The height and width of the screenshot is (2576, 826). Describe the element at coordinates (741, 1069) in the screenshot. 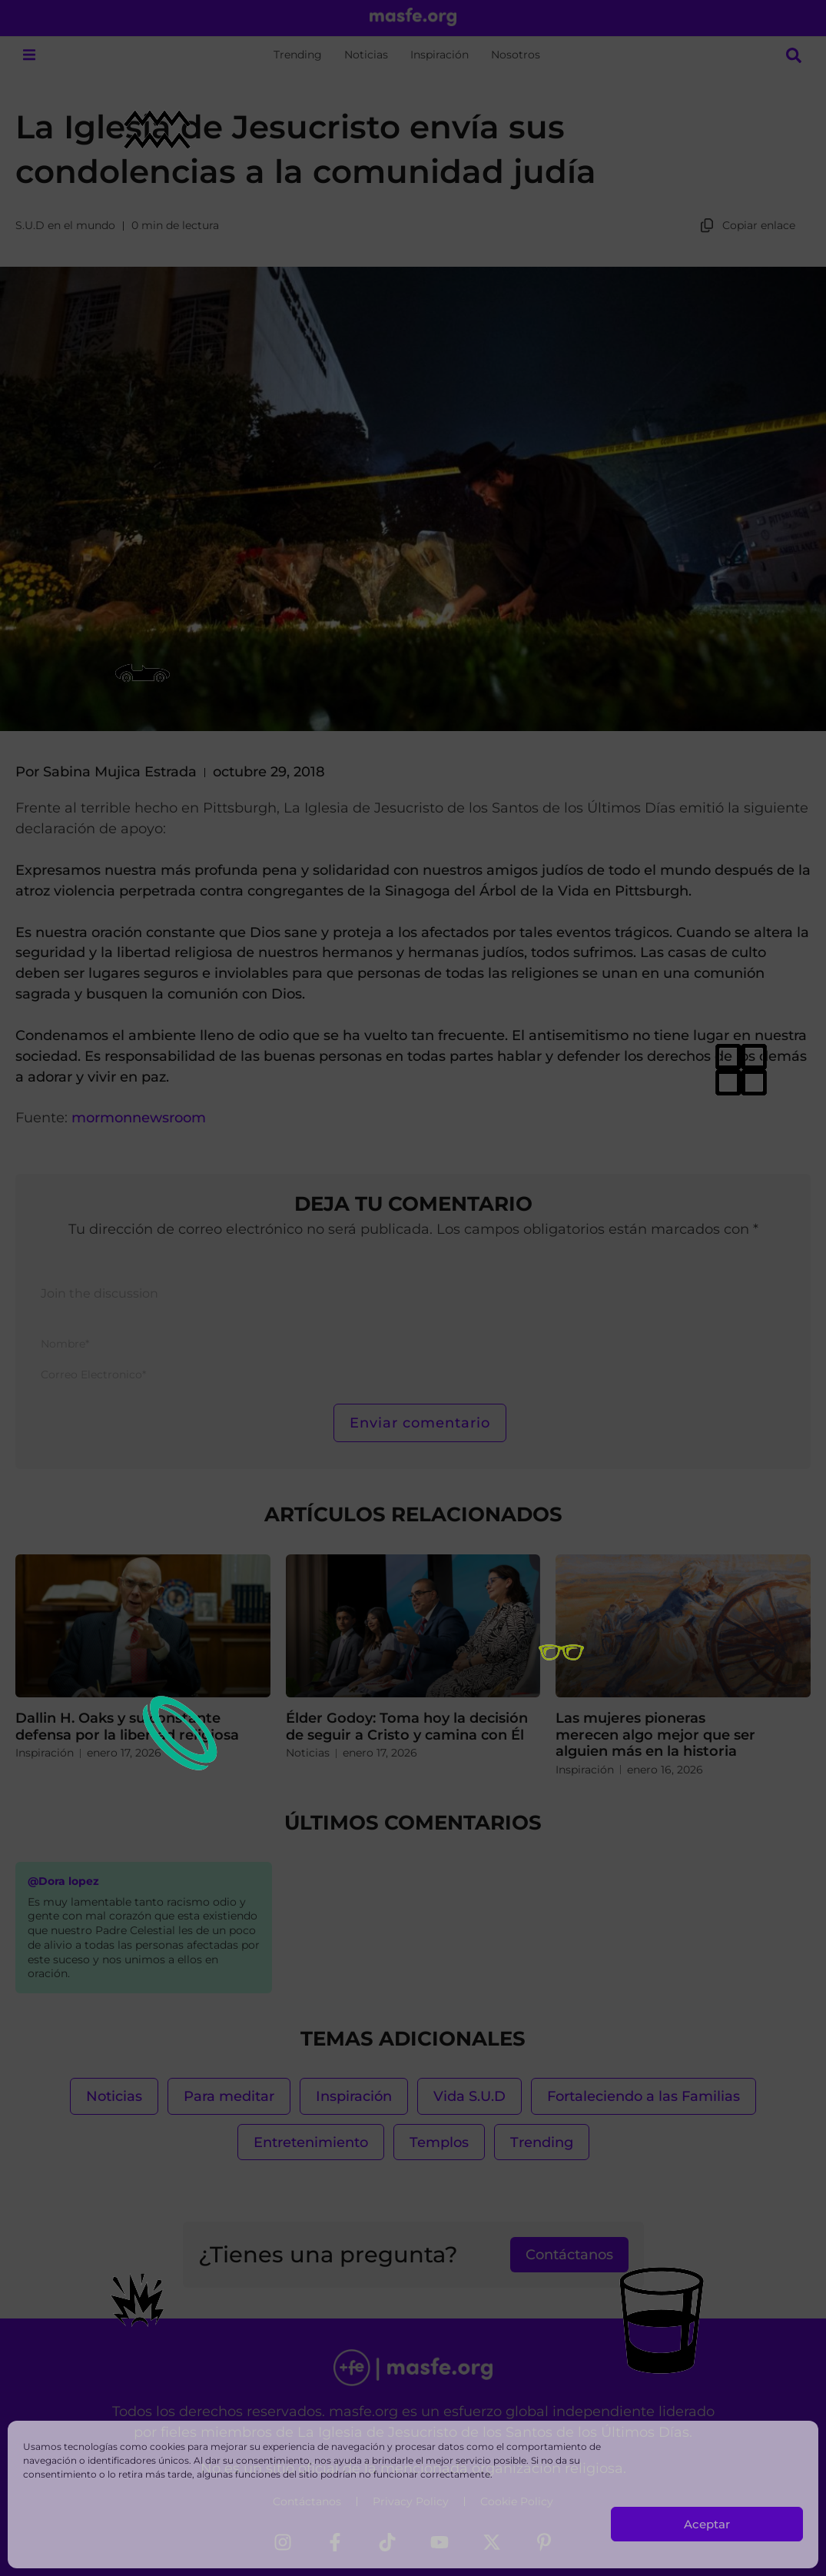

I see `place a brick or building block` at that location.